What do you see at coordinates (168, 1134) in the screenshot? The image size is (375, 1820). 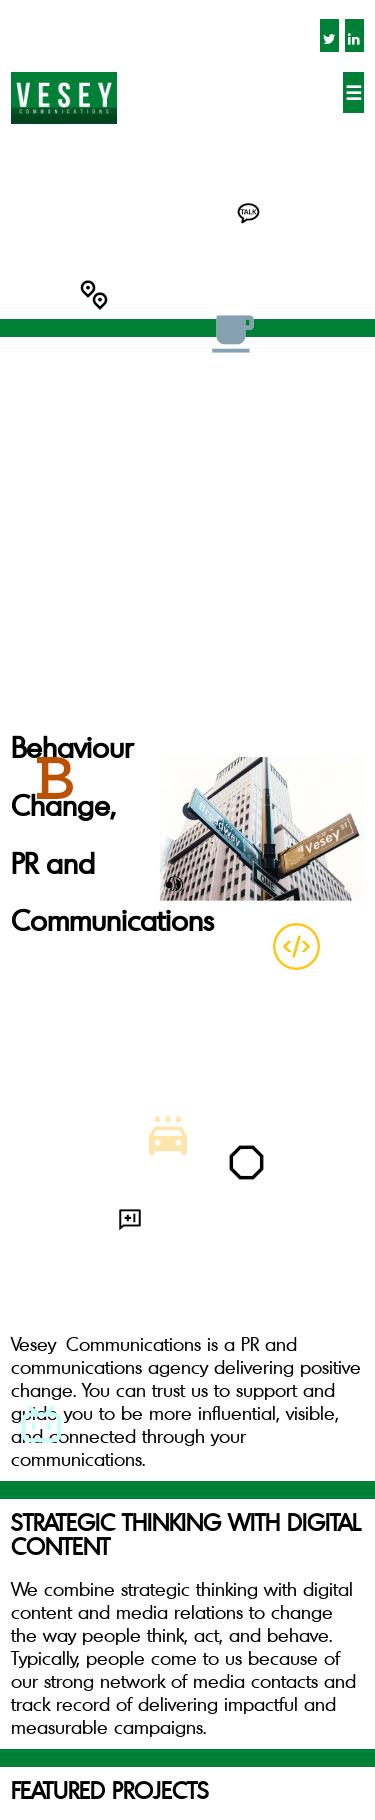 I see `find nearby car wash locations` at bounding box center [168, 1134].